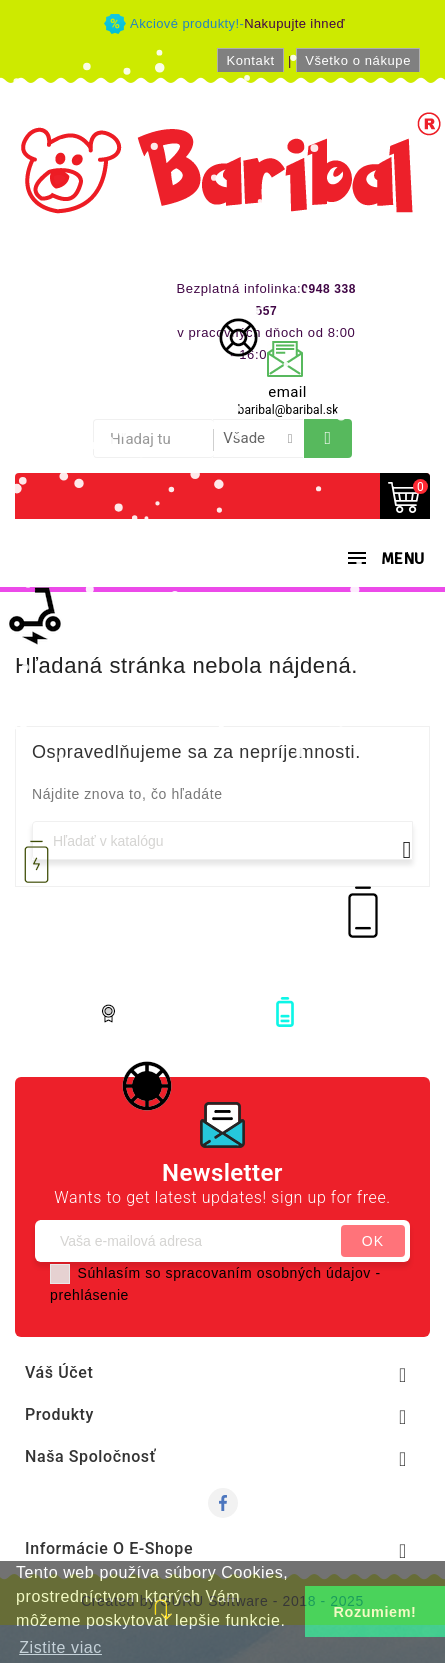  What do you see at coordinates (108, 1013) in the screenshot?
I see `view achievements or awards` at bounding box center [108, 1013].